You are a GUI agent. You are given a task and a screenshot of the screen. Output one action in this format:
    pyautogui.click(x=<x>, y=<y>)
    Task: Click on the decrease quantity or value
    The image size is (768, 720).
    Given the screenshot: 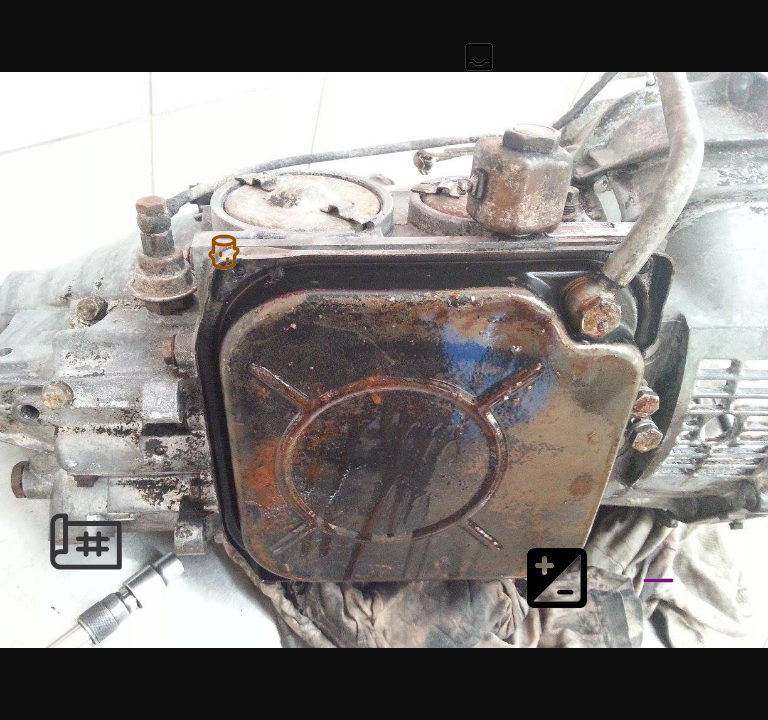 What is the action you would take?
    pyautogui.click(x=658, y=580)
    